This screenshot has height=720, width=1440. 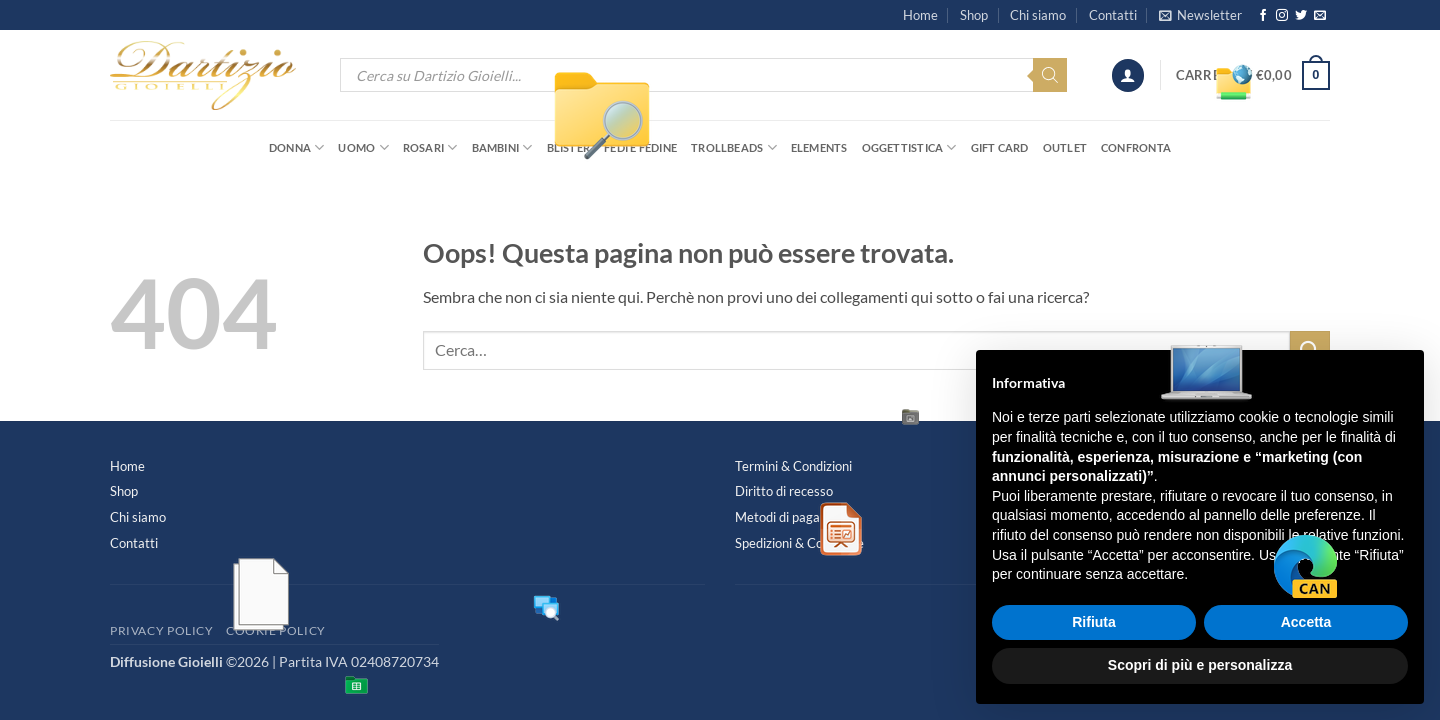 I want to click on represents a macbook pro device in system settings, so click(x=1206, y=369).